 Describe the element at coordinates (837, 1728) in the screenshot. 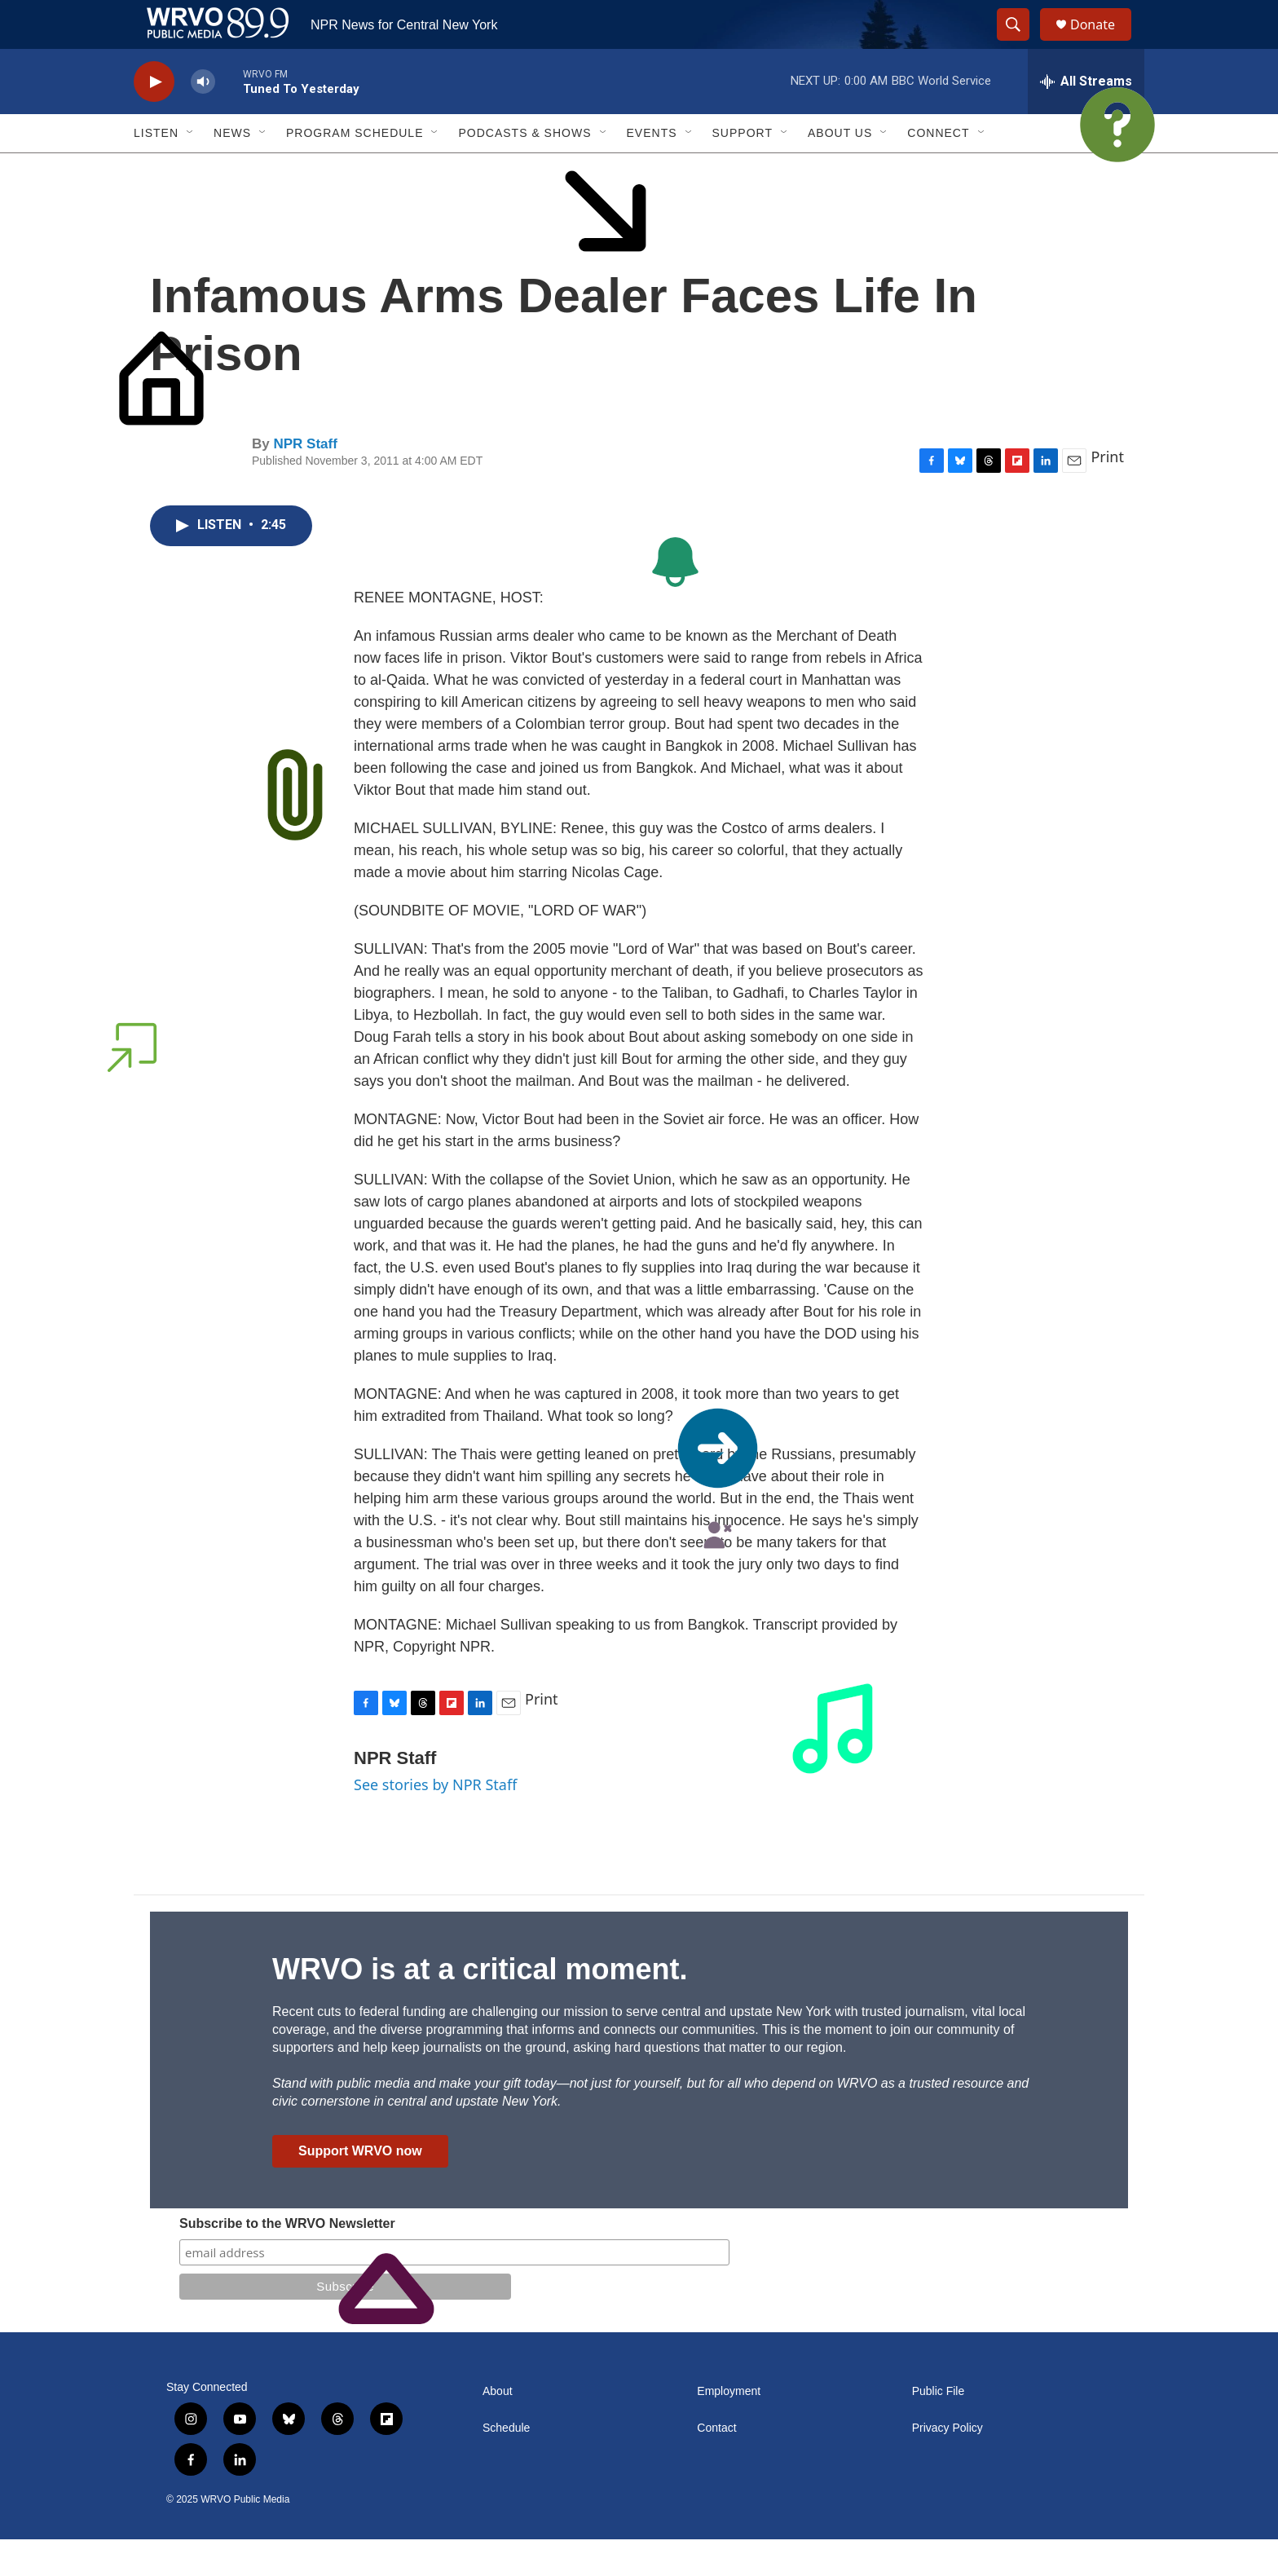

I see `access music library or player` at that location.